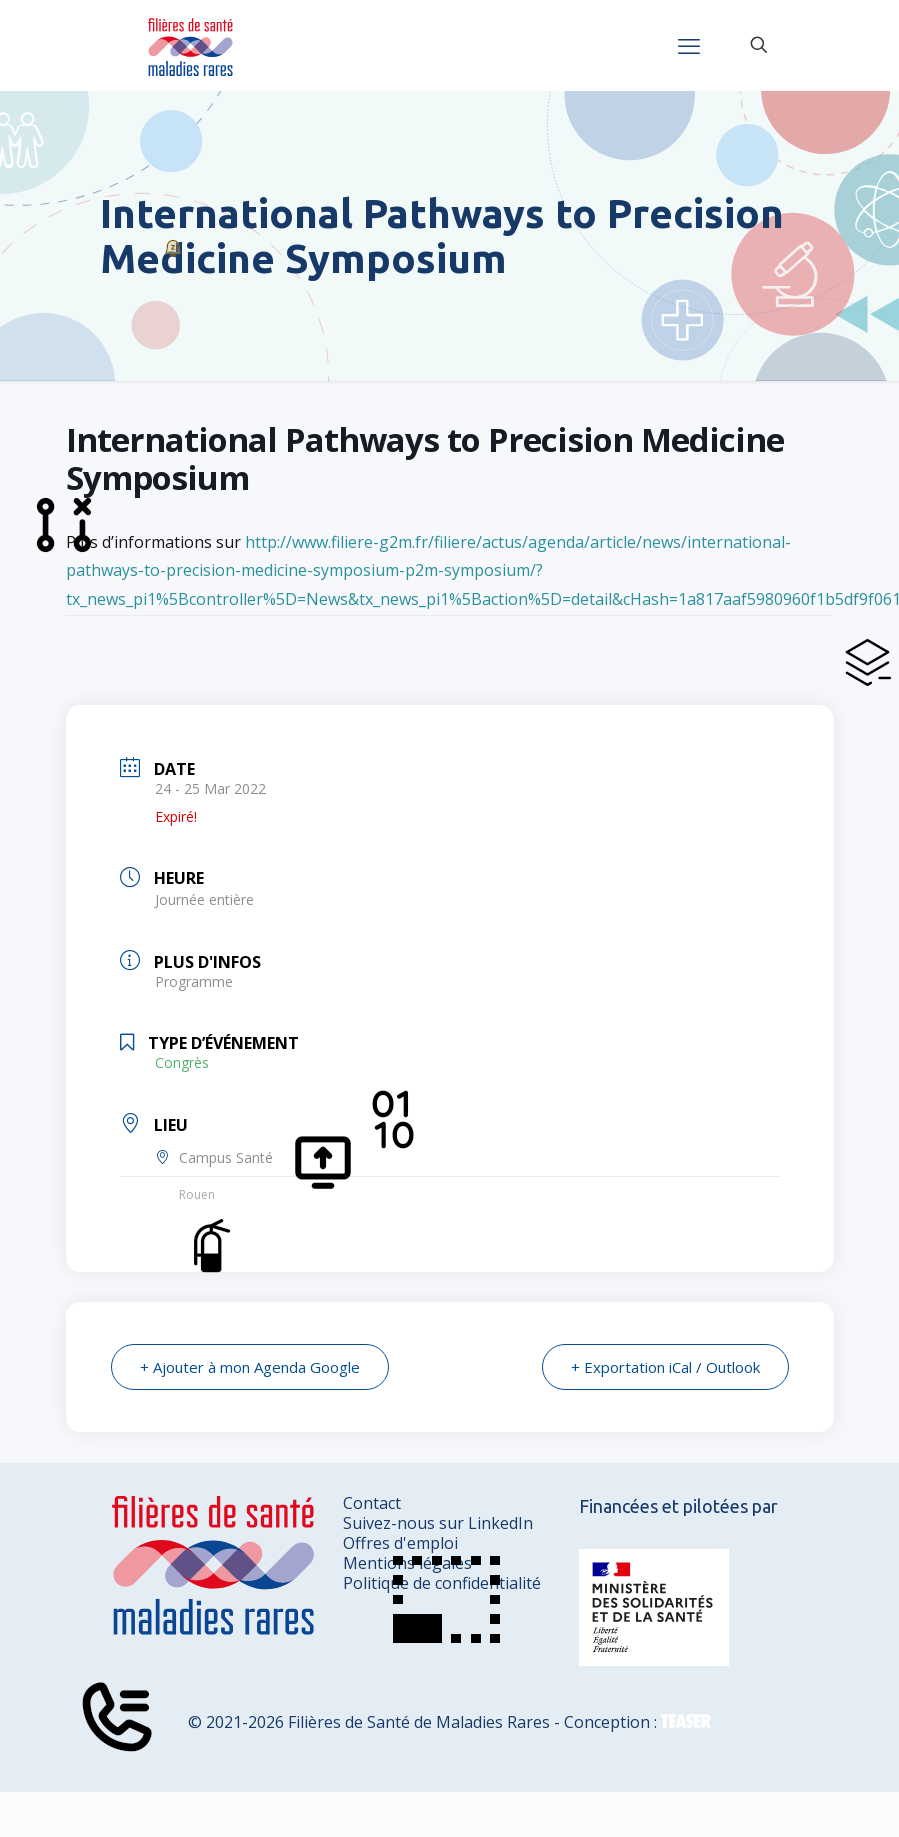  What do you see at coordinates (64, 525) in the screenshot?
I see `indicates a closed or rejected pull request` at bounding box center [64, 525].